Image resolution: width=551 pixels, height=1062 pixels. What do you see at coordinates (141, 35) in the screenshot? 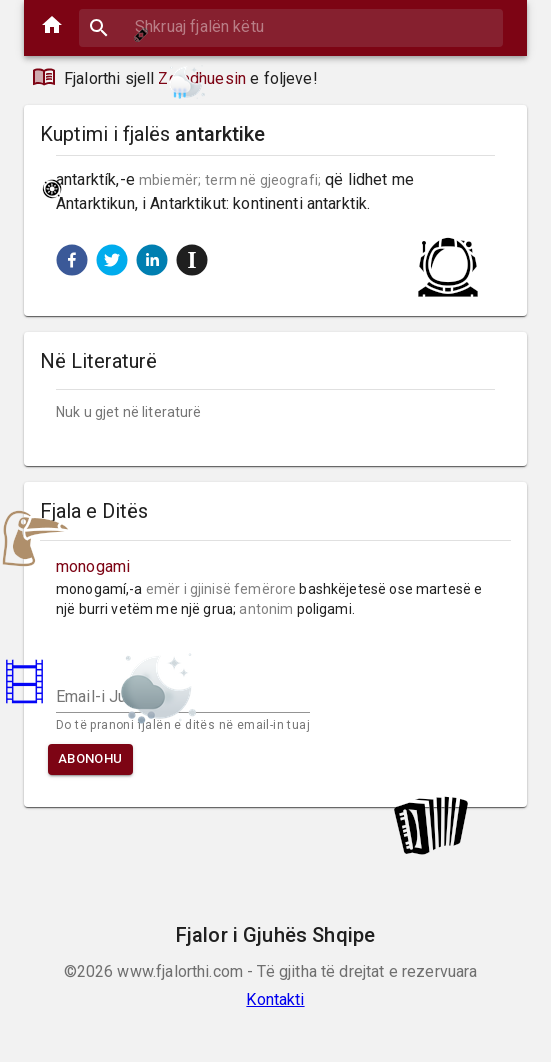
I see `use a health potion or healing item` at bounding box center [141, 35].